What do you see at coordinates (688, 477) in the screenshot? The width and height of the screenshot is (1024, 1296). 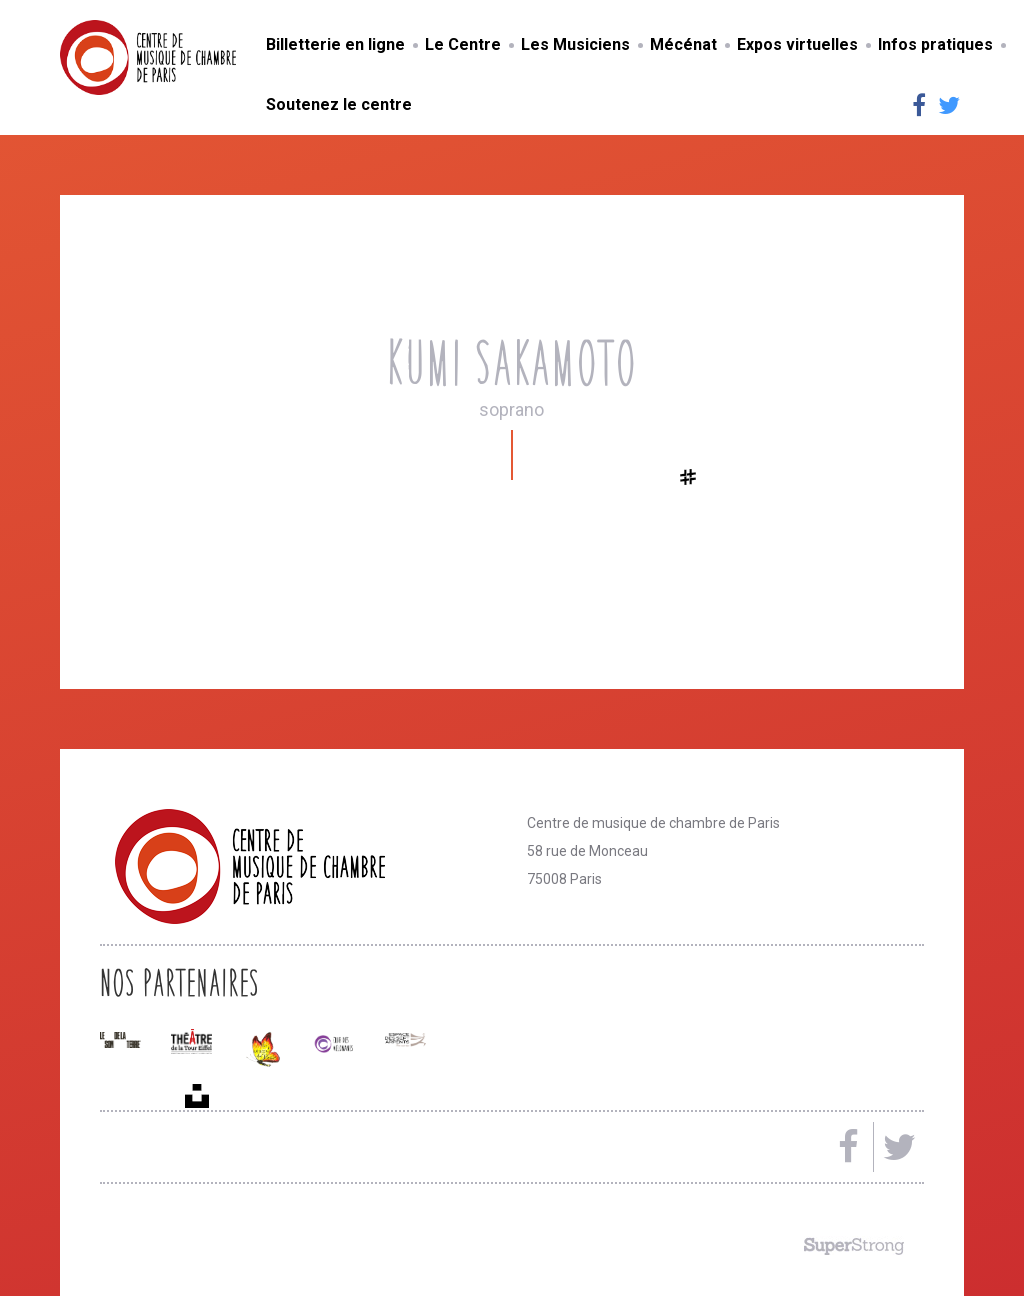 I see `sharp electronics brand logo` at bounding box center [688, 477].